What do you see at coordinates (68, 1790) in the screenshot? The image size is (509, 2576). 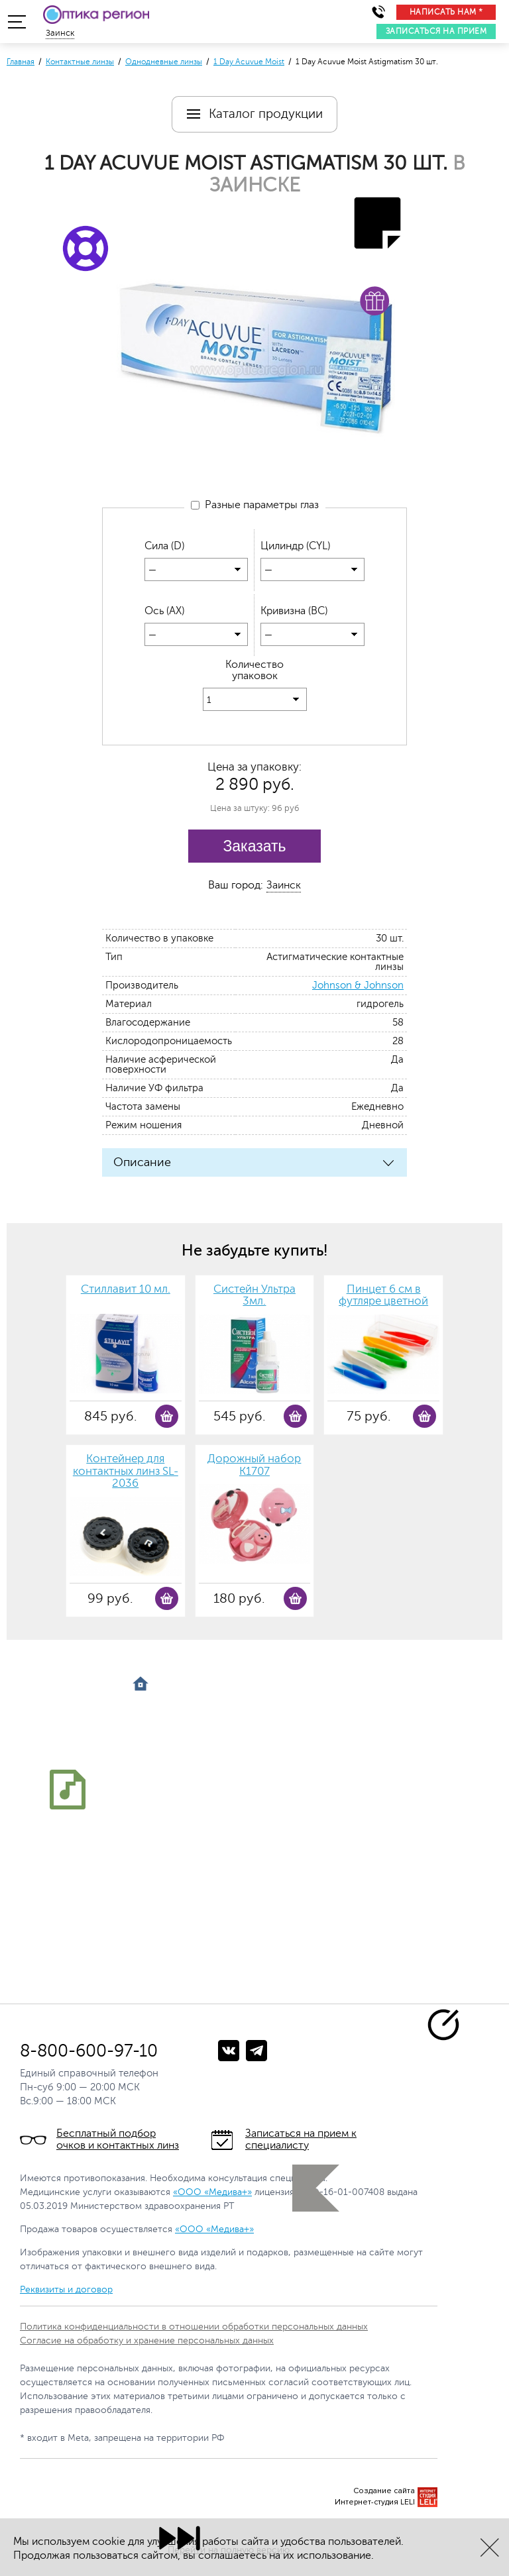 I see `open an audio or music file` at bounding box center [68, 1790].